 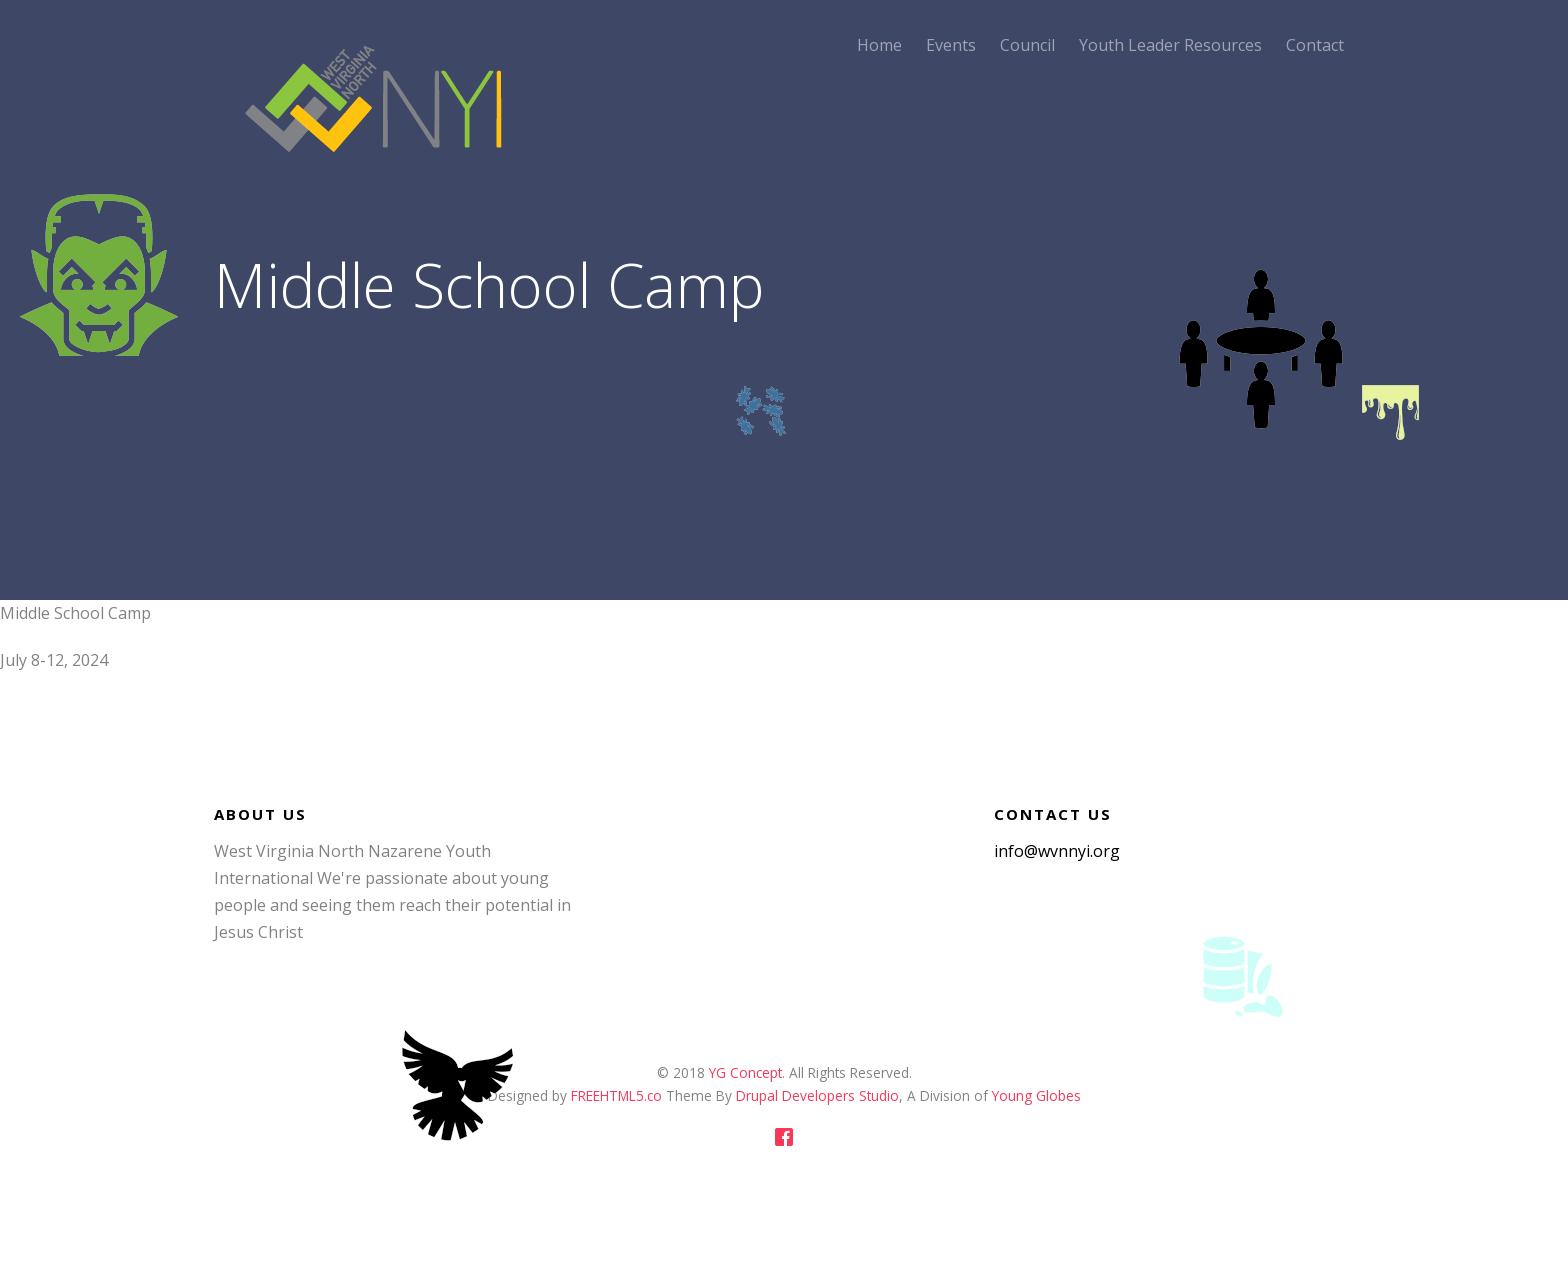 What do you see at coordinates (457, 1087) in the screenshot?
I see `indicates peace or harmony state` at bounding box center [457, 1087].